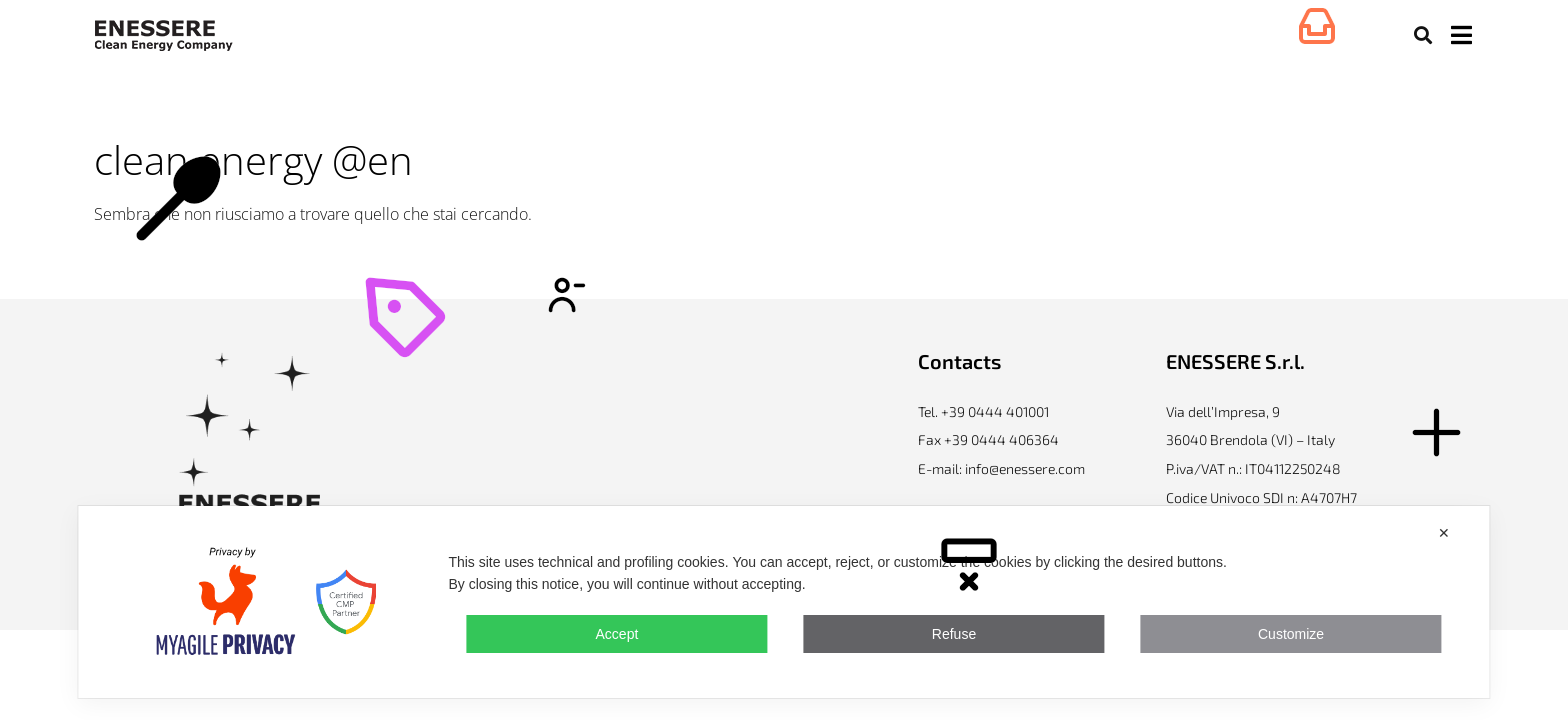 This screenshot has width=1568, height=720. I want to click on add a new item, so click(1436, 432).